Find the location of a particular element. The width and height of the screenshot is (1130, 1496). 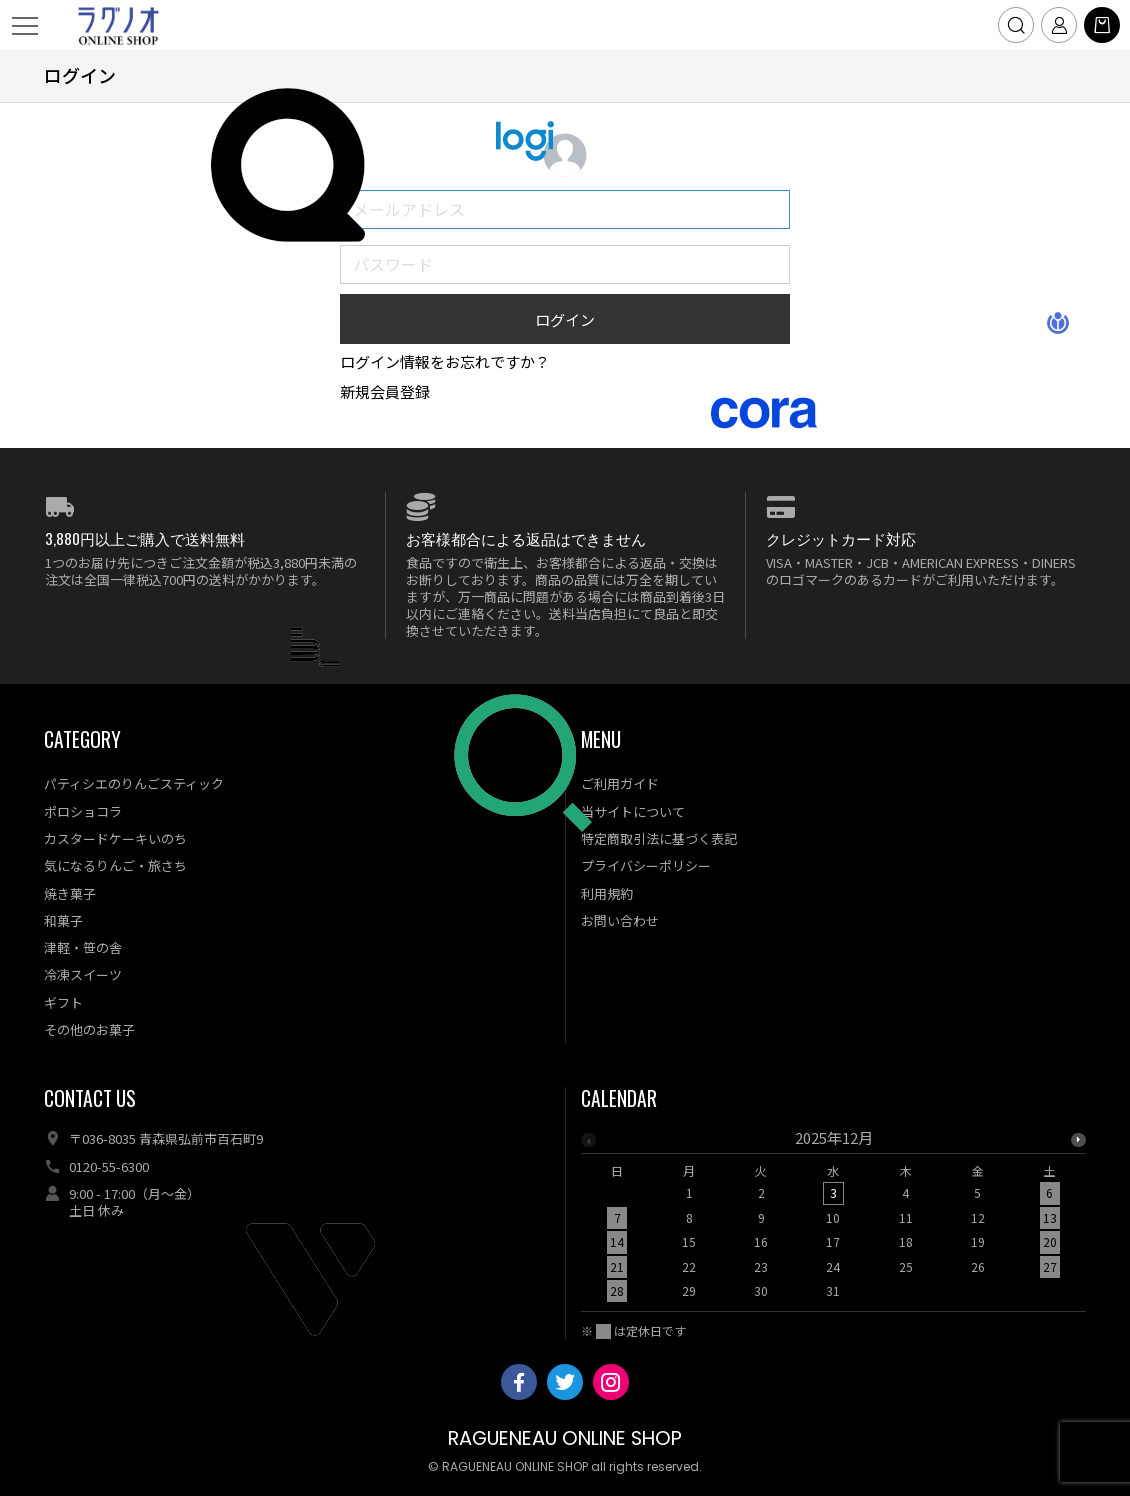

Cora brand logo is located at coordinates (764, 413).